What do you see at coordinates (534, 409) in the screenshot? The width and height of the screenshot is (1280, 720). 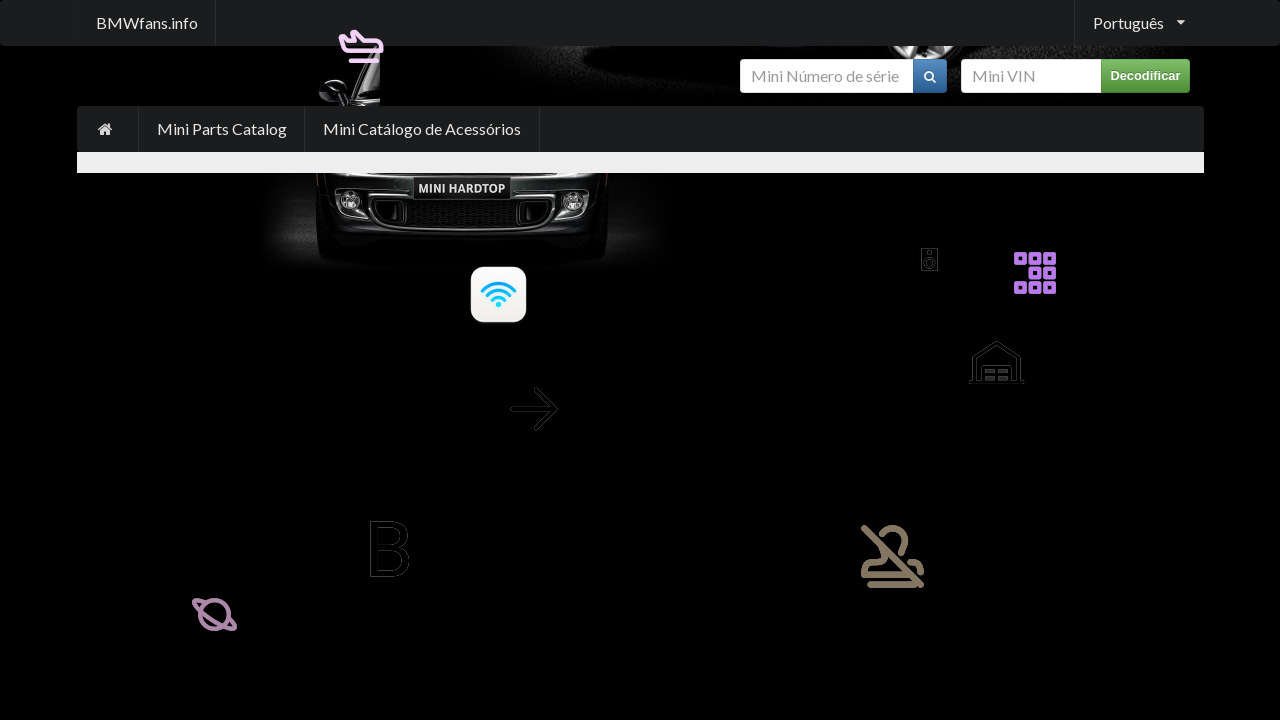 I see `navigate to the next item or page` at bounding box center [534, 409].